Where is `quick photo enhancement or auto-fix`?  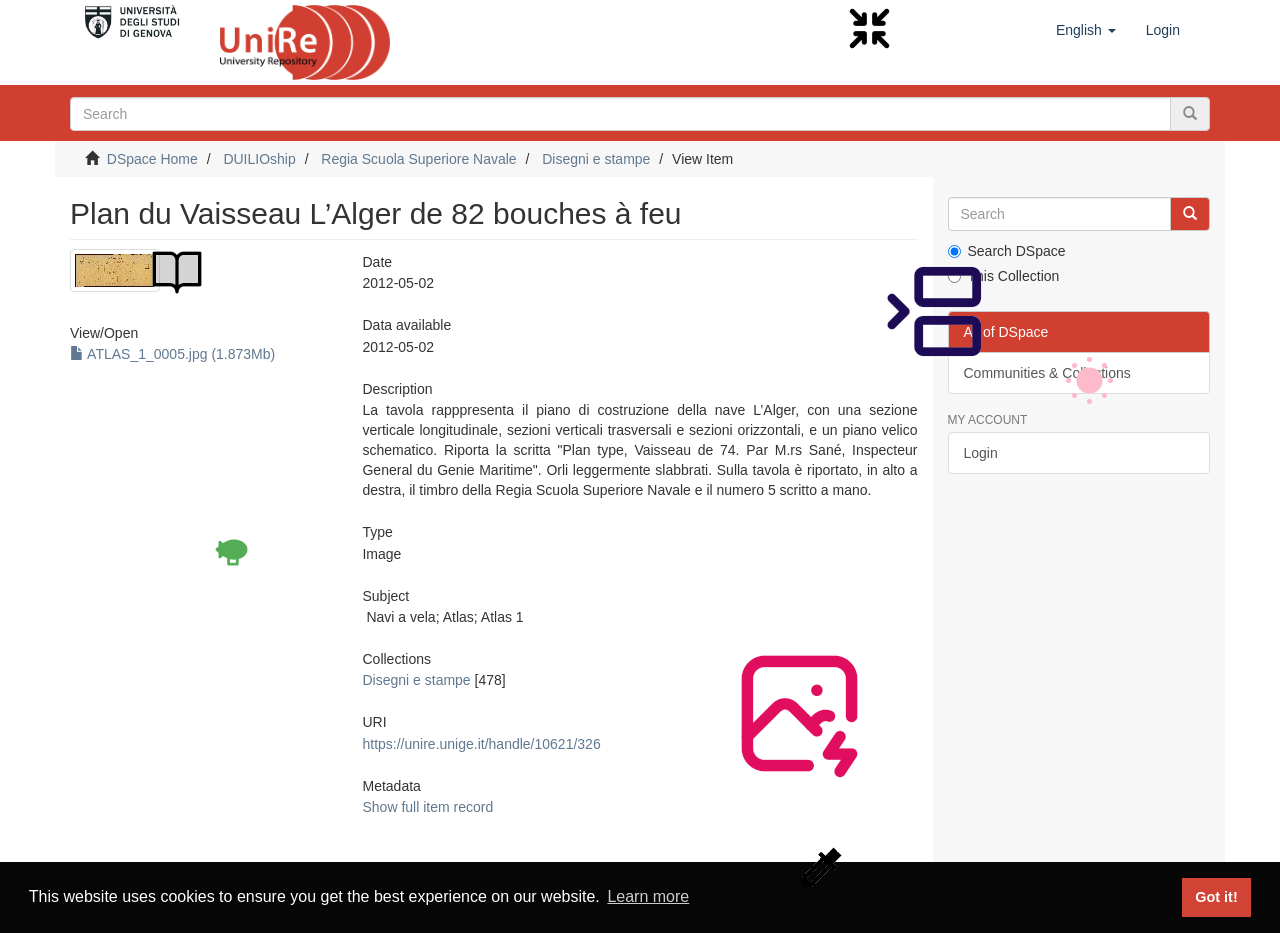 quick photo enhancement or auto-fix is located at coordinates (799, 713).